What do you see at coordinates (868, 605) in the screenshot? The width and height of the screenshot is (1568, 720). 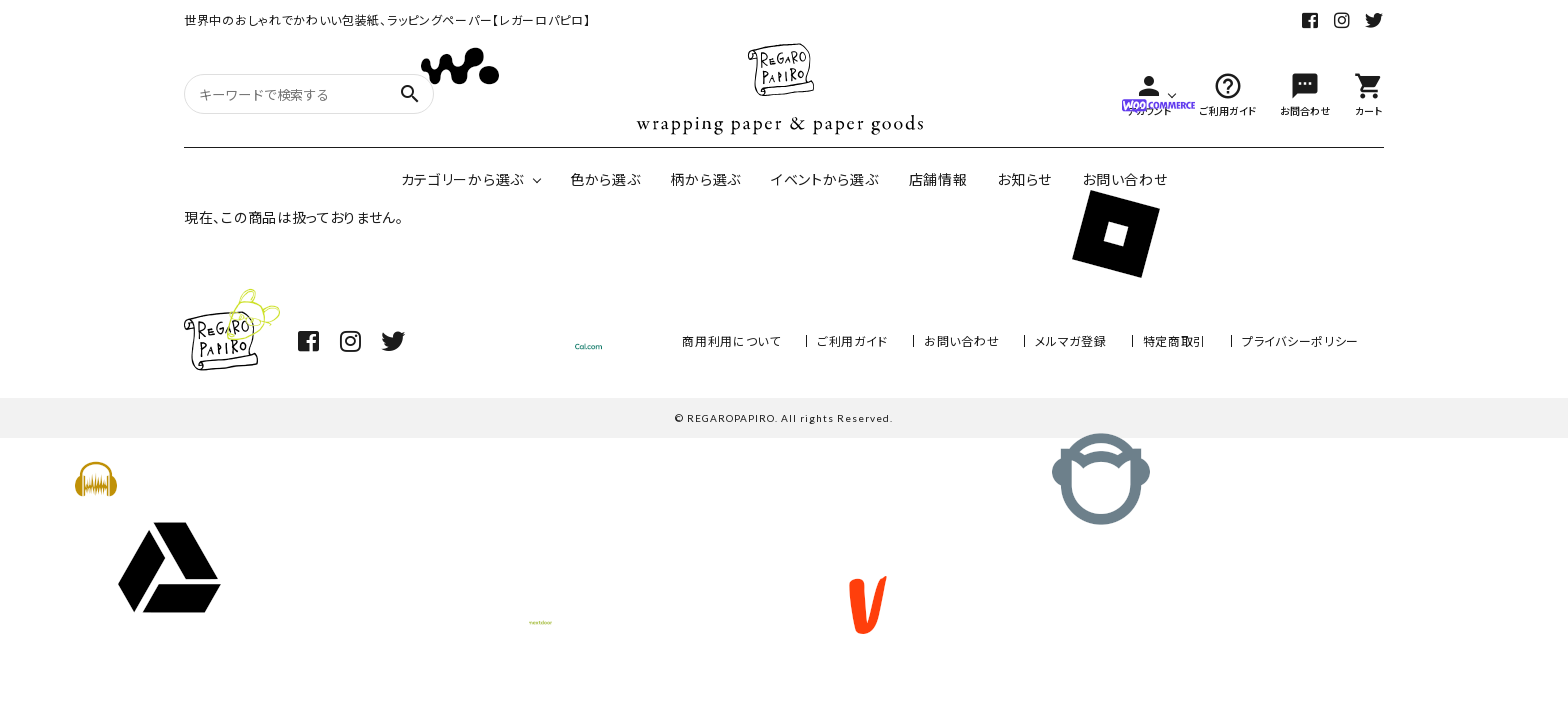 I see `open the Vinted app` at bounding box center [868, 605].